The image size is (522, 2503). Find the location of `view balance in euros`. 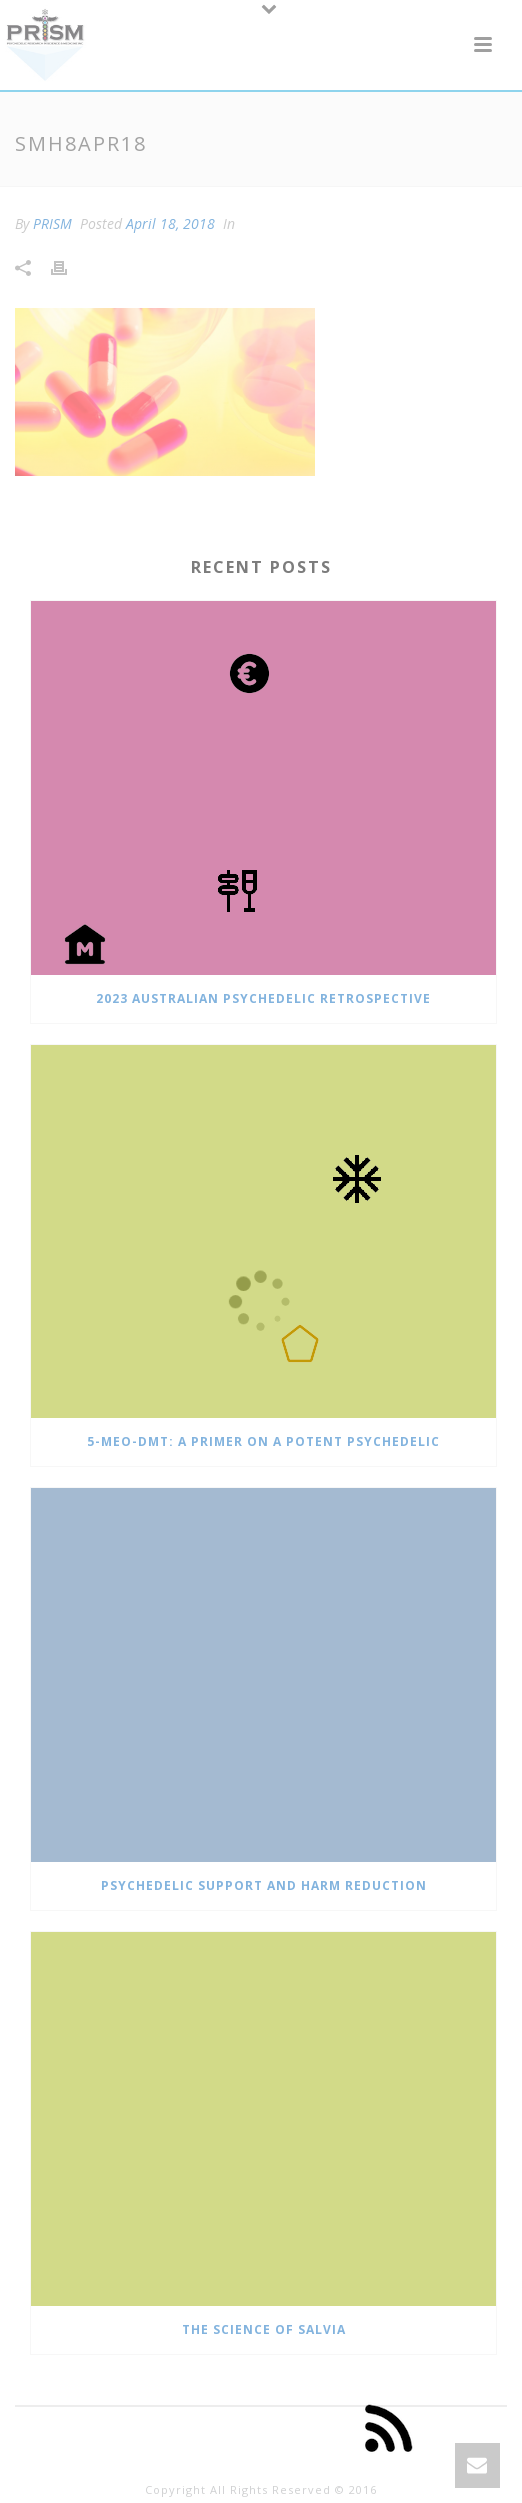

view balance in euros is located at coordinates (249, 673).